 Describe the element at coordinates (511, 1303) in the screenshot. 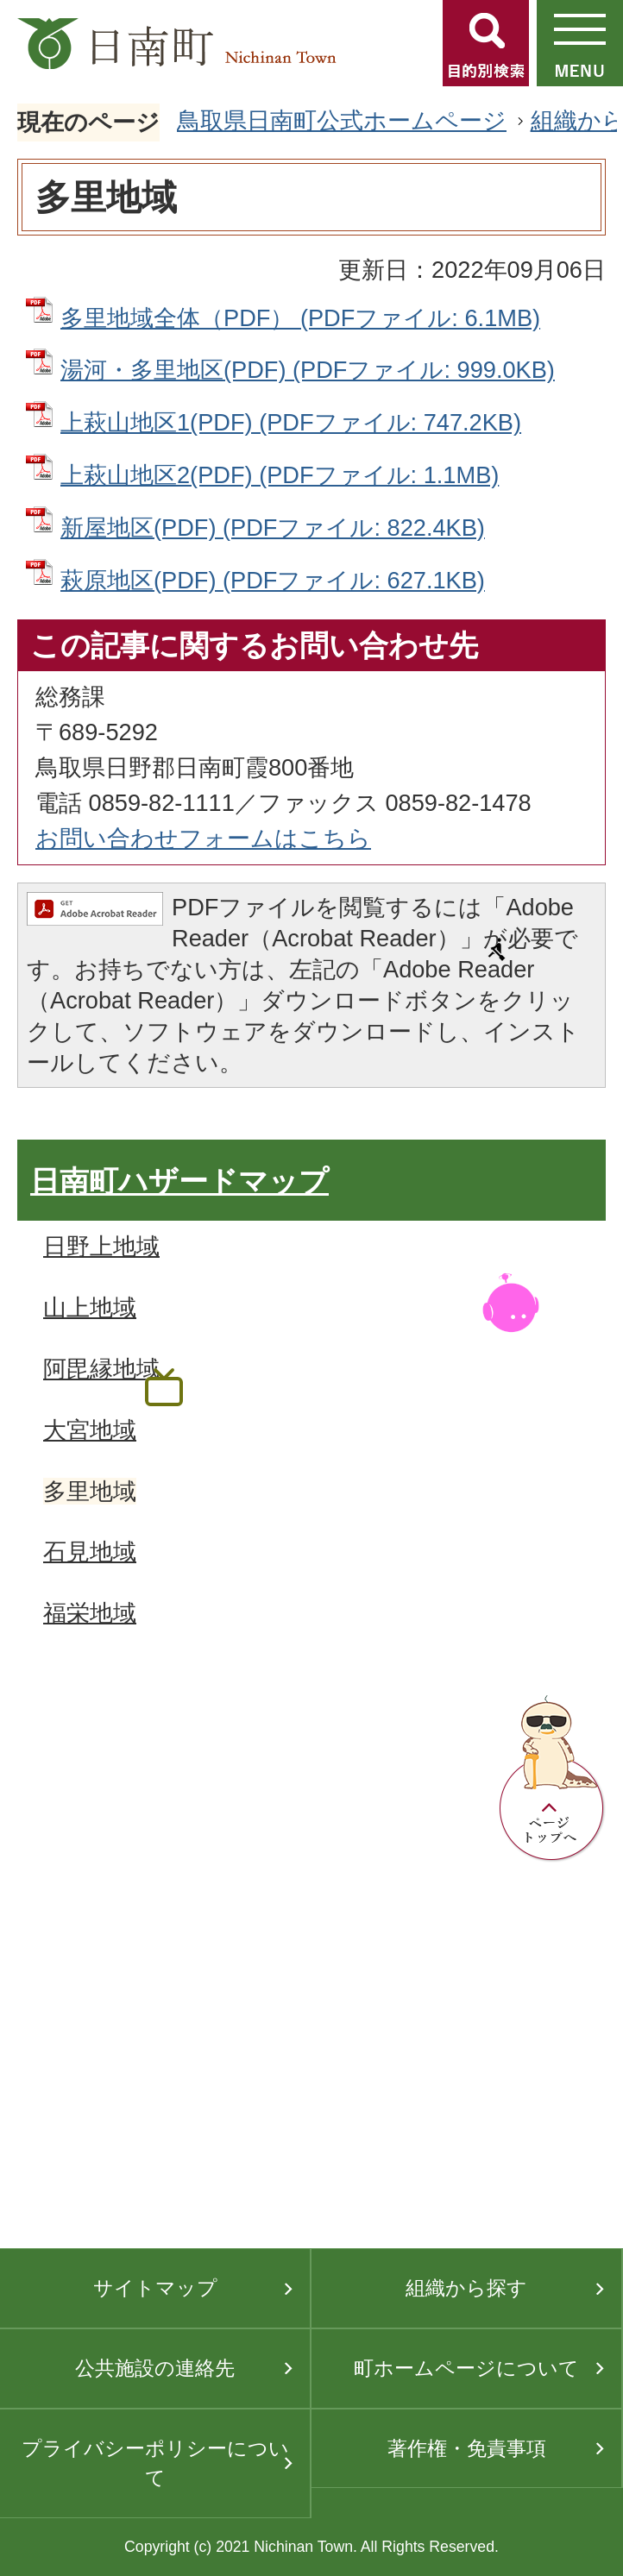

I see `ionitron mascot logo for ionic framework` at that location.